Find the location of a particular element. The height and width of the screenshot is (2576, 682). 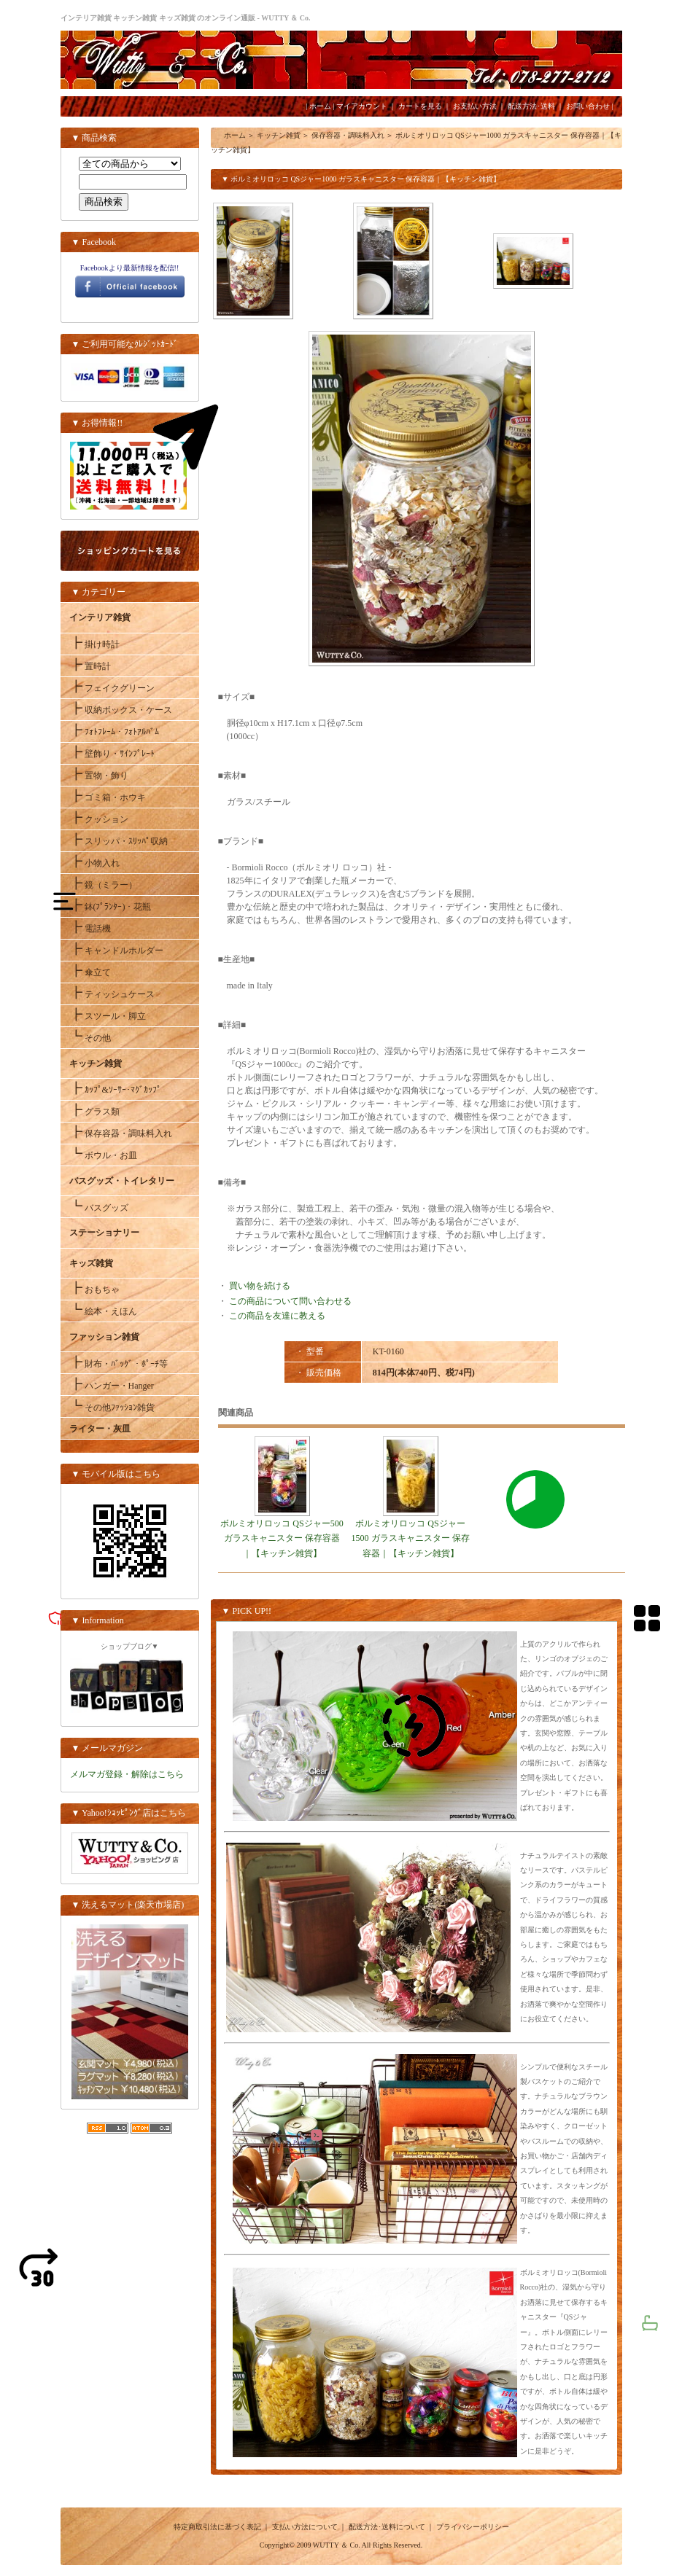

charging in progress is located at coordinates (414, 1725).